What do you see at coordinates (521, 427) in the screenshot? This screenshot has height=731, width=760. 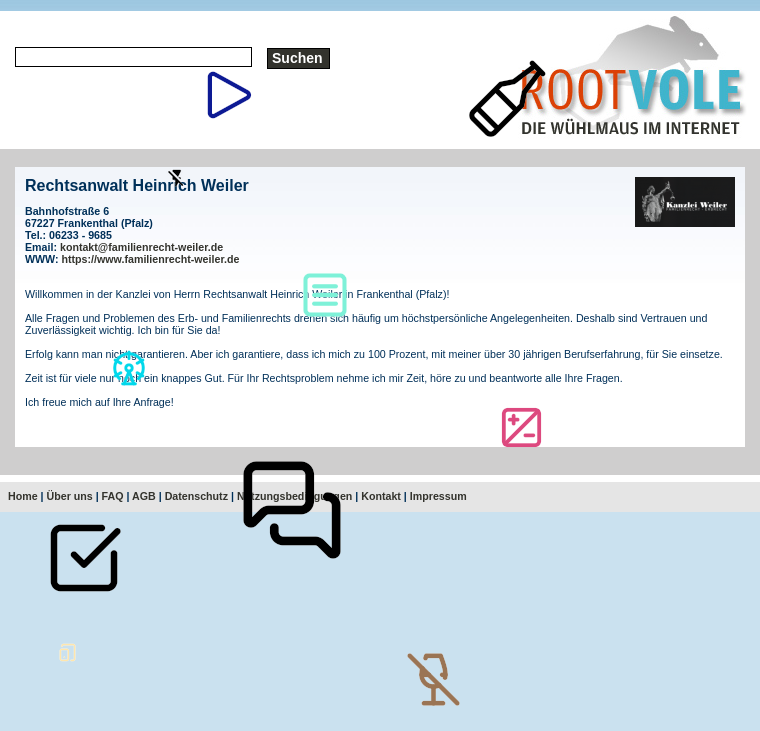 I see `adjust exposure settings for a photo` at bounding box center [521, 427].